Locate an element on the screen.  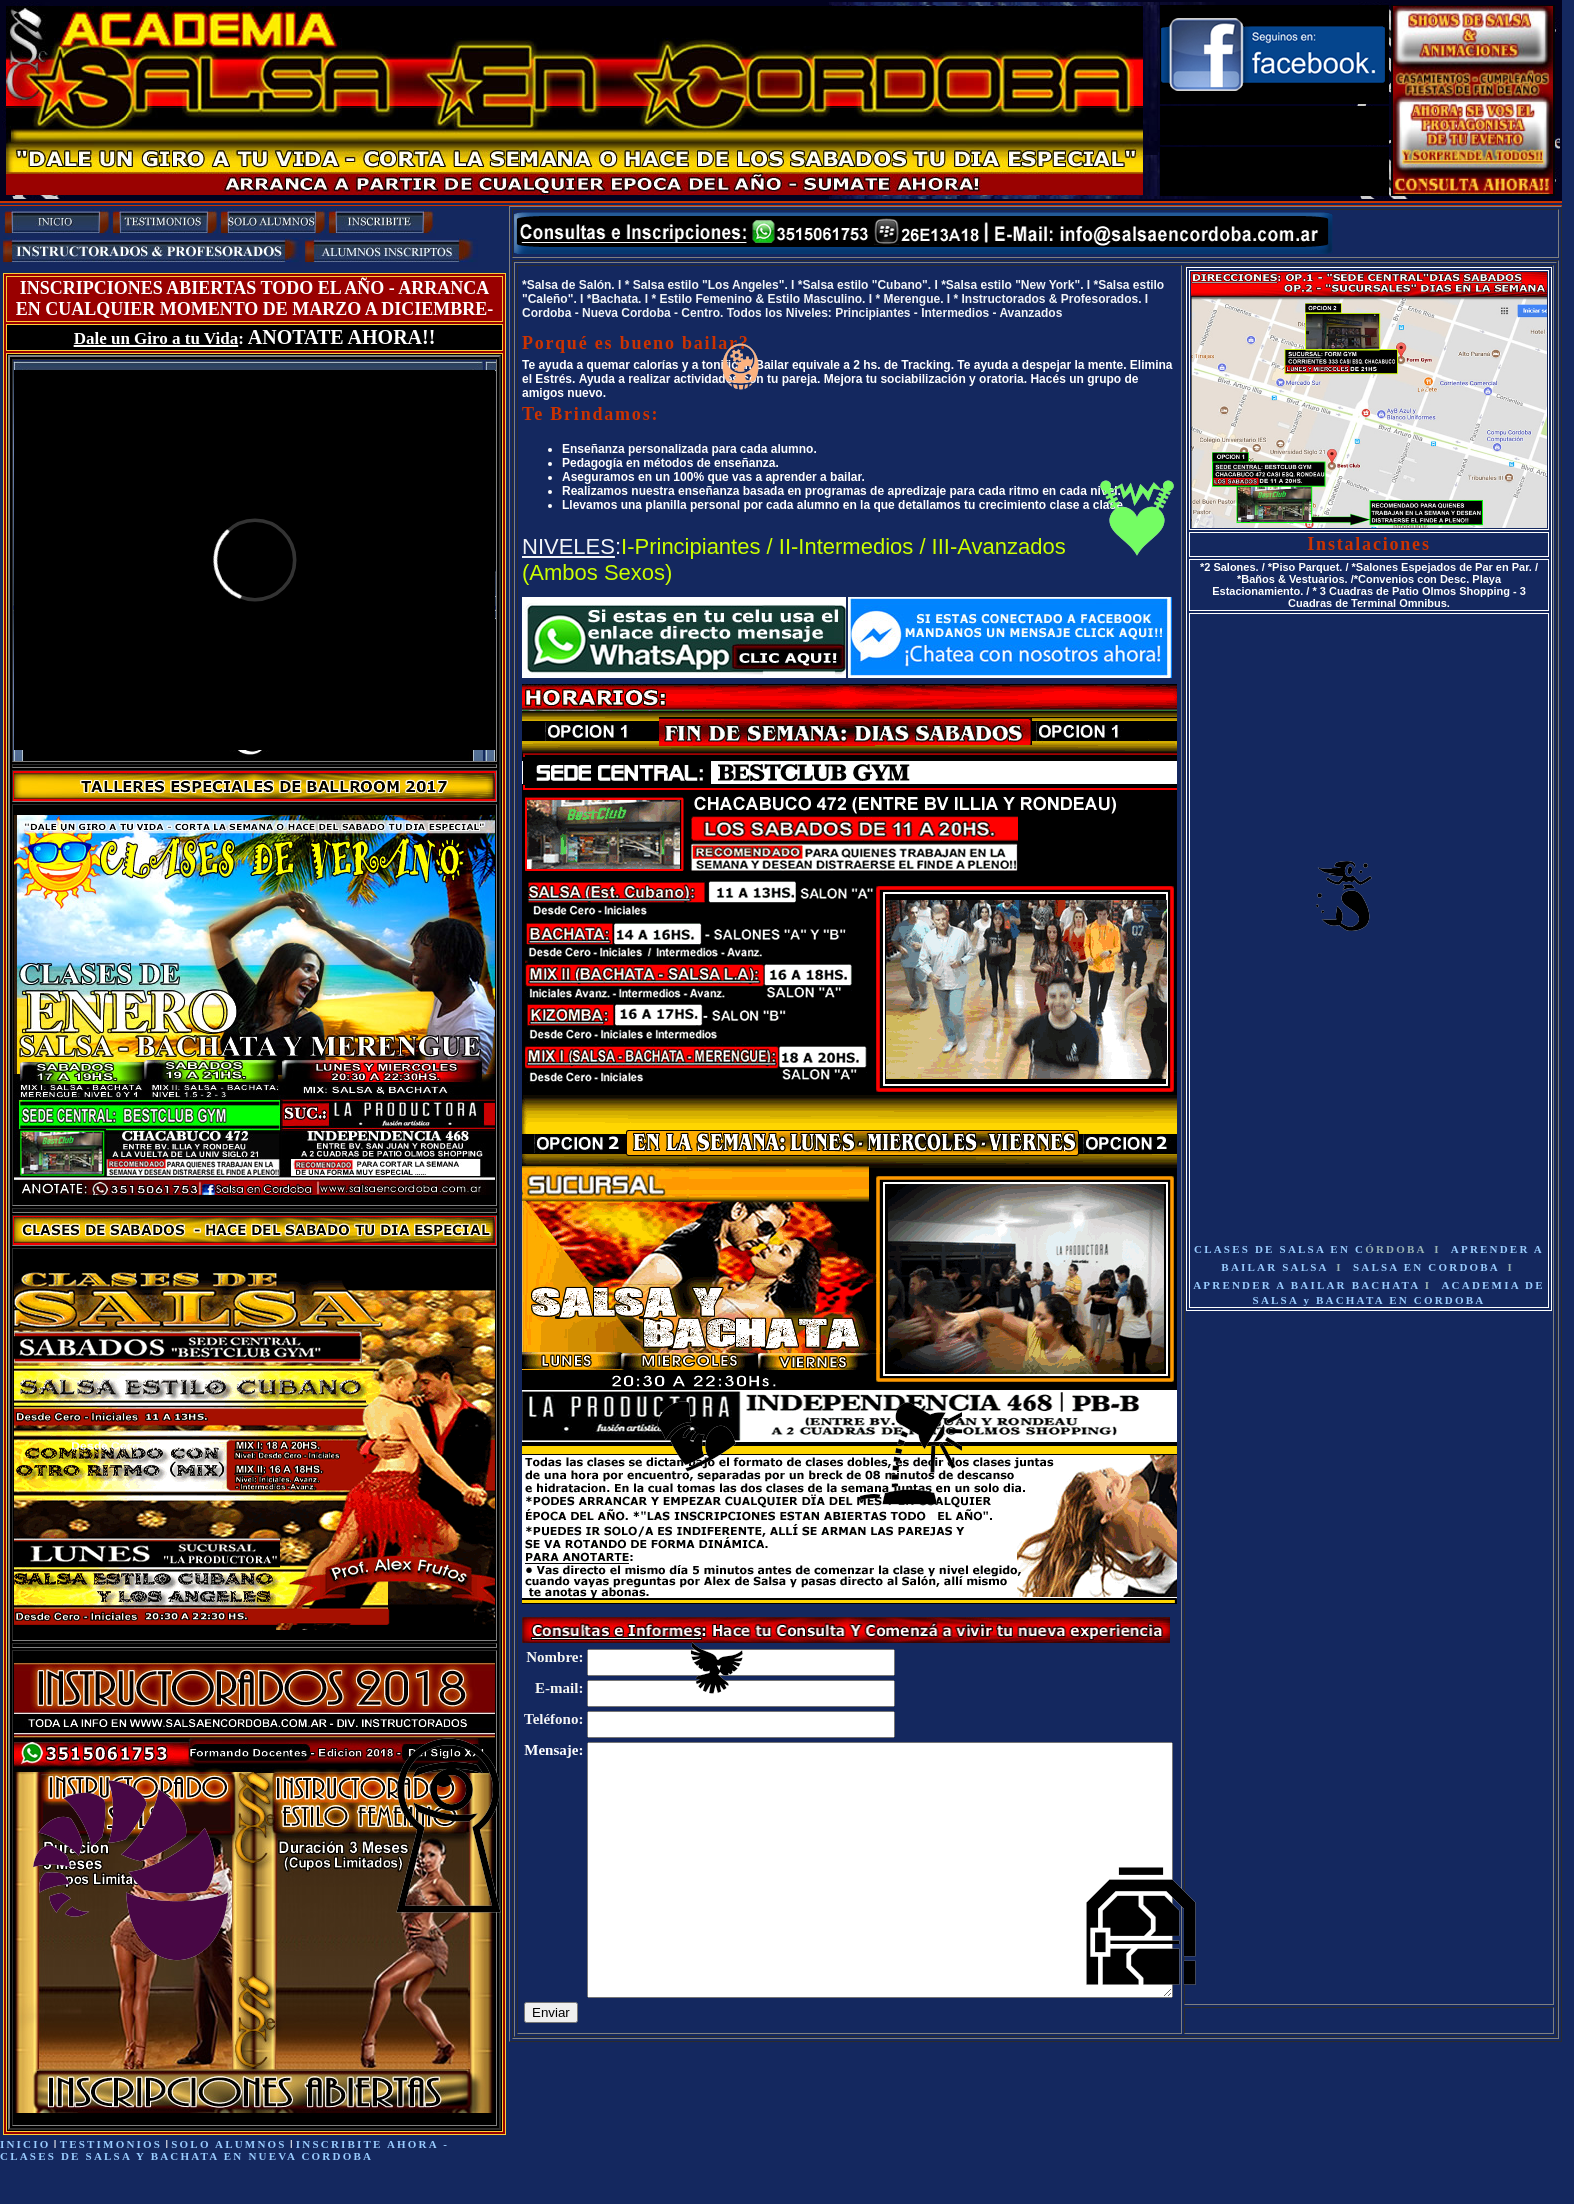
indicates someone may be watching or monitoring activity is located at coordinates (448, 1825).